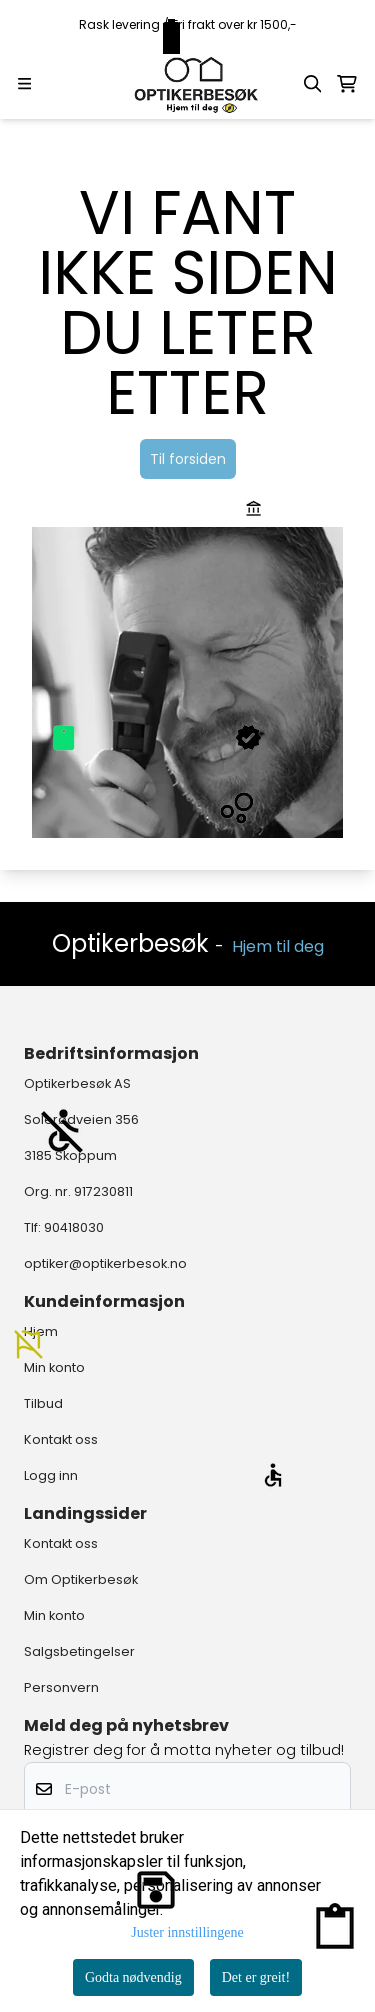  What do you see at coordinates (236, 808) in the screenshot?
I see `view bubble chart visualization` at bounding box center [236, 808].